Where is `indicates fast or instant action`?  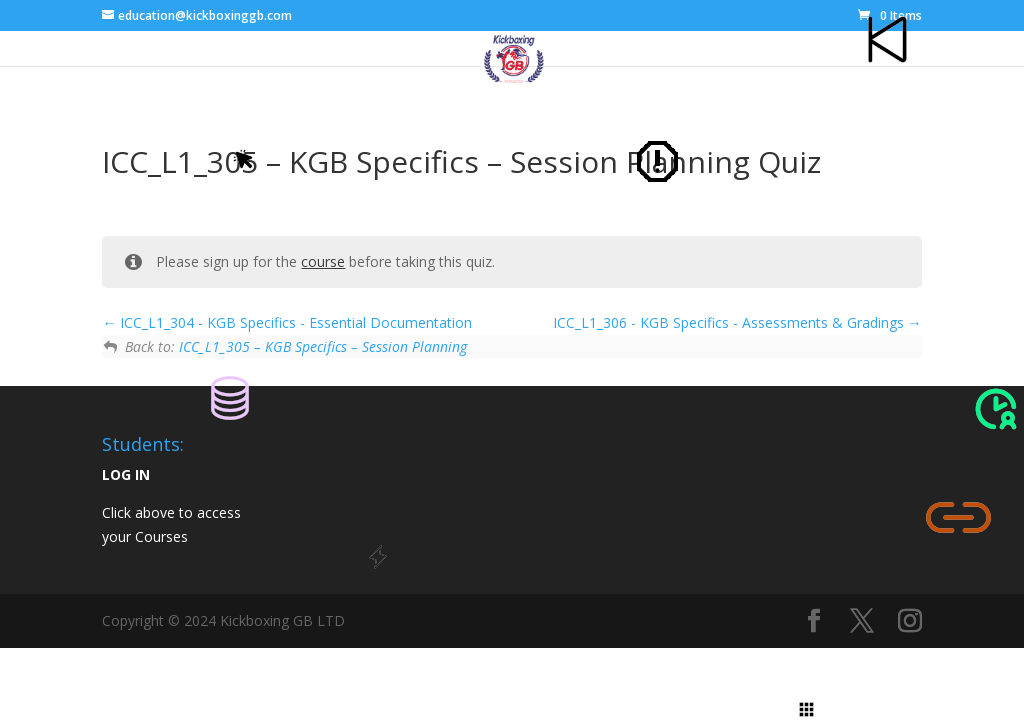
indicates fast or instant action is located at coordinates (378, 557).